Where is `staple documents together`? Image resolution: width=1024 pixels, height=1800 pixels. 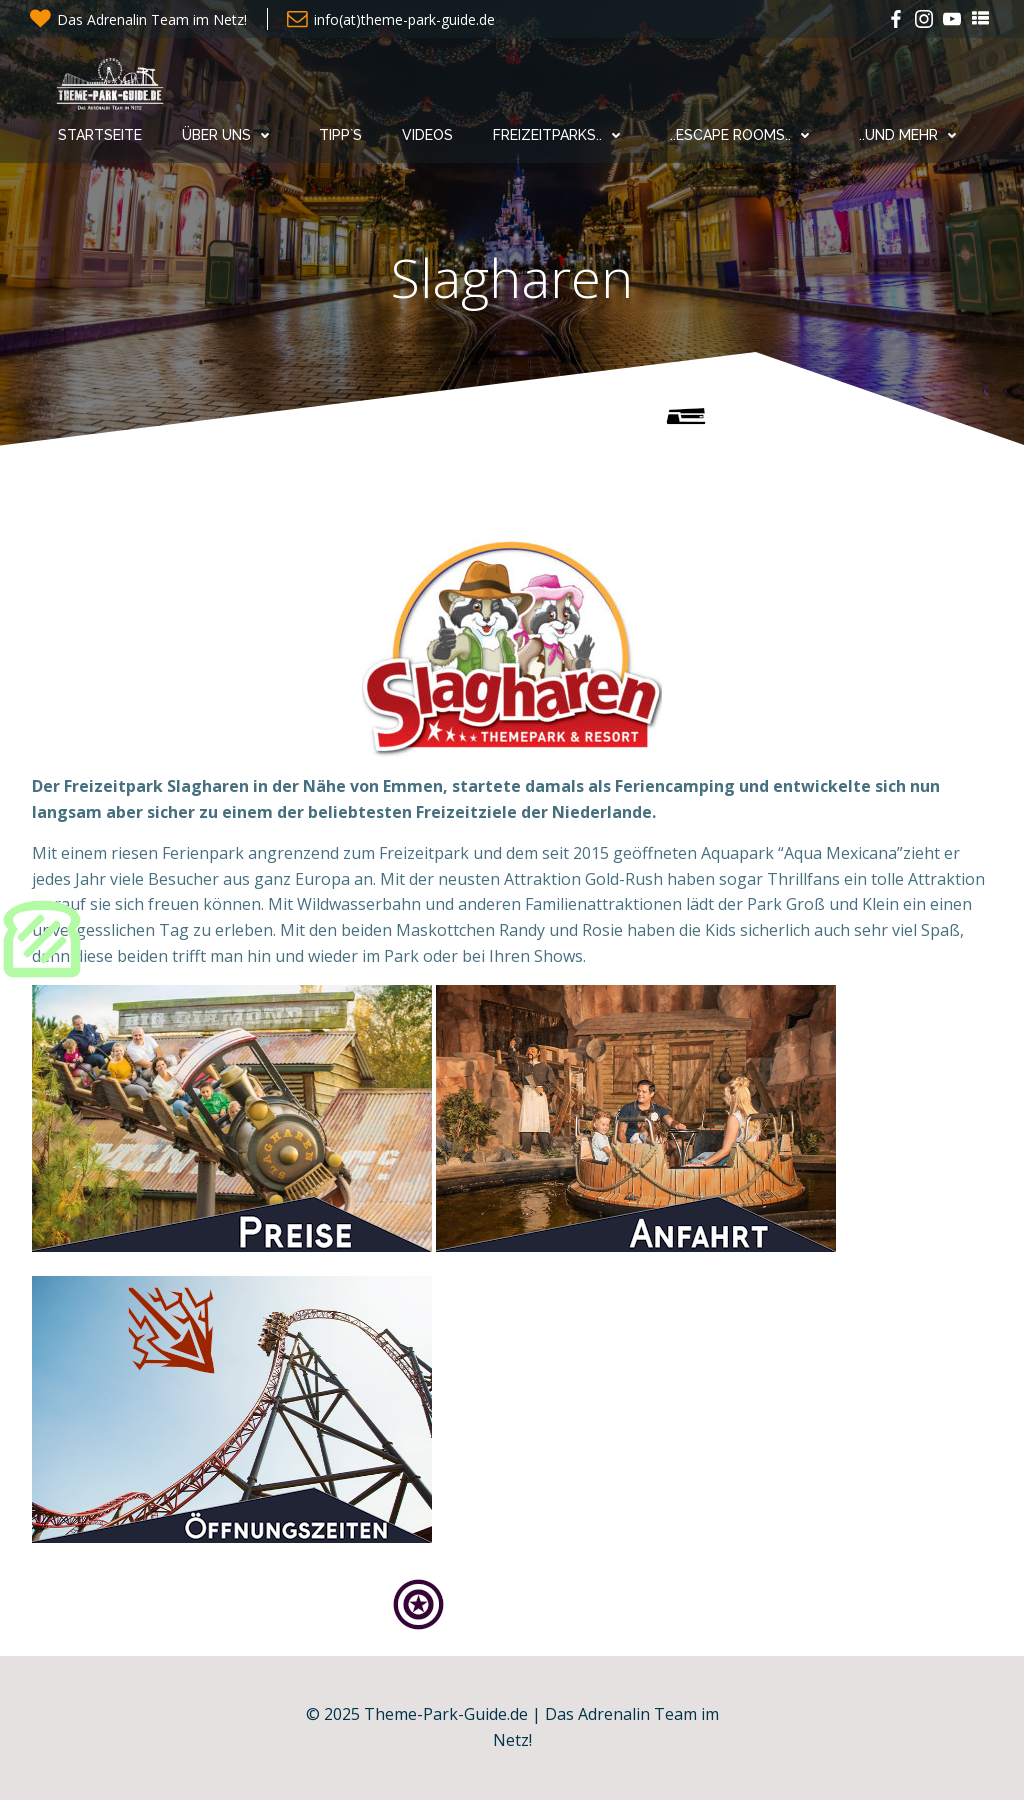
staple documents together is located at coordinates (686, 413).